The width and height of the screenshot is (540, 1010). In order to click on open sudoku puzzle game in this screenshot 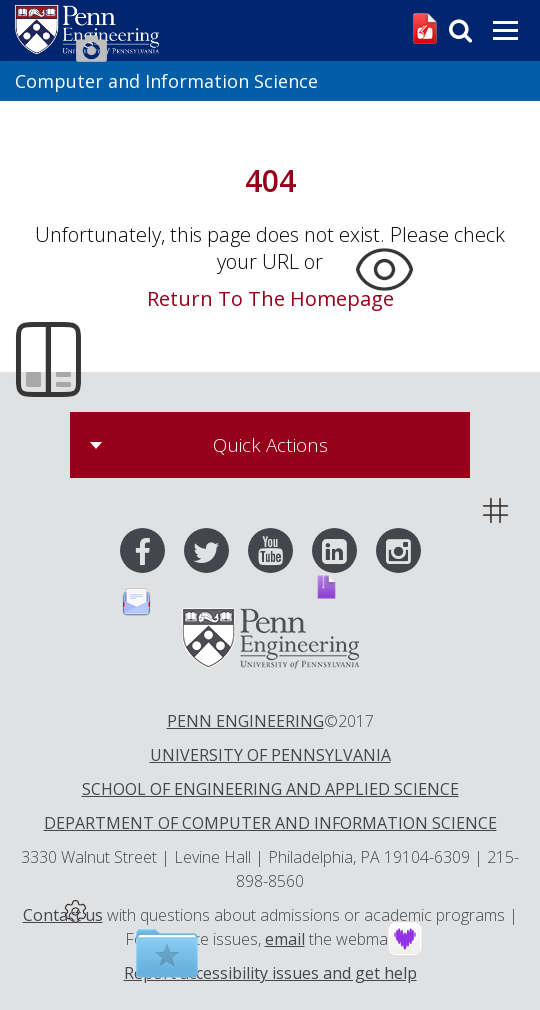, I will do `click(495, 510)`.